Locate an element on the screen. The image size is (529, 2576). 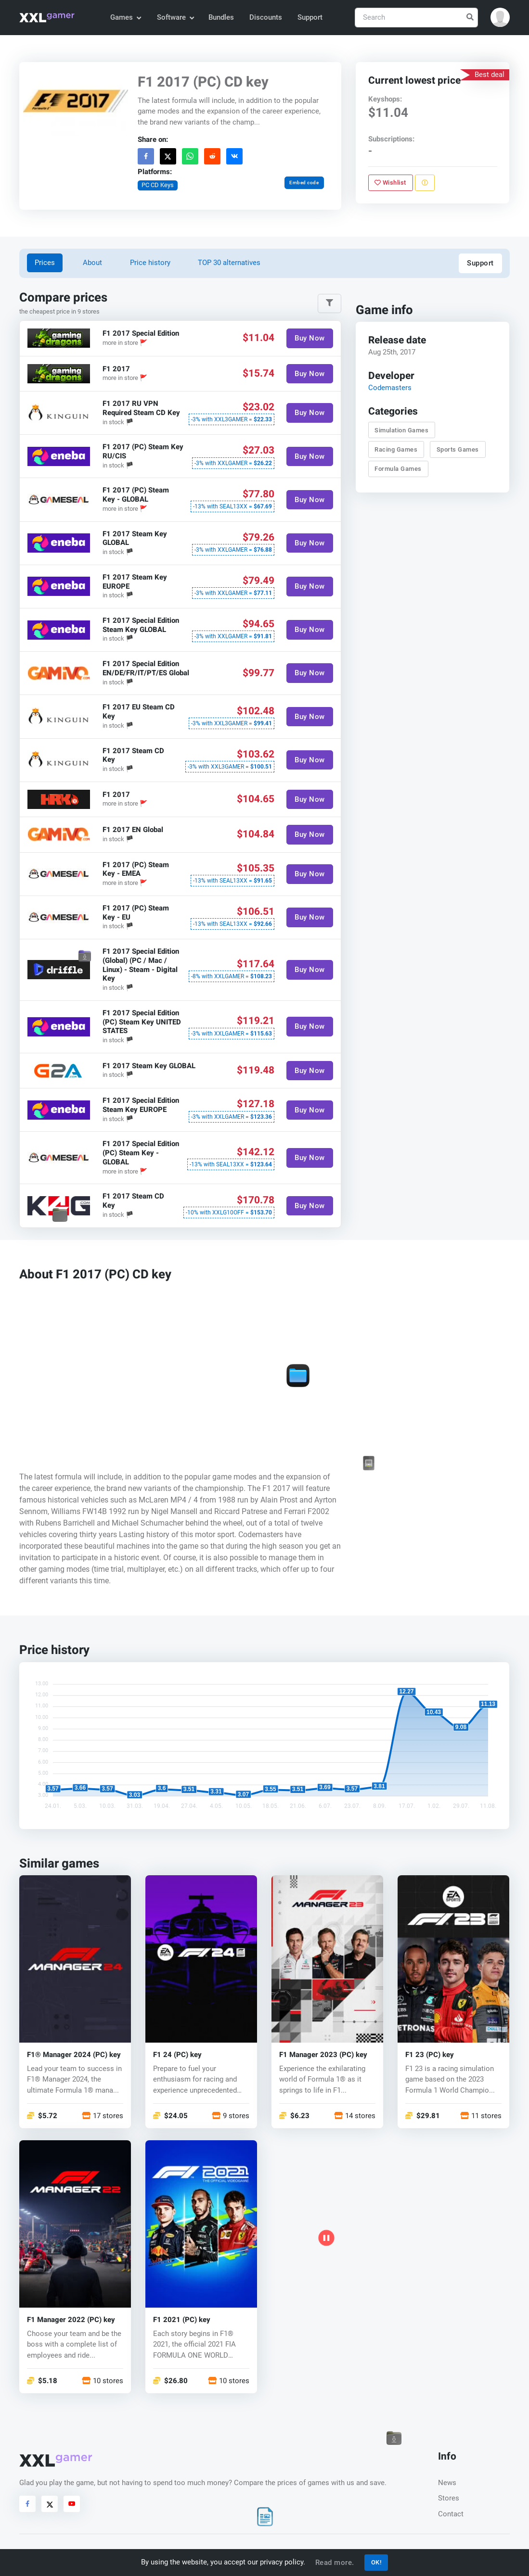
indicates a paused download or sync process is located at coordinates (326, 2238).